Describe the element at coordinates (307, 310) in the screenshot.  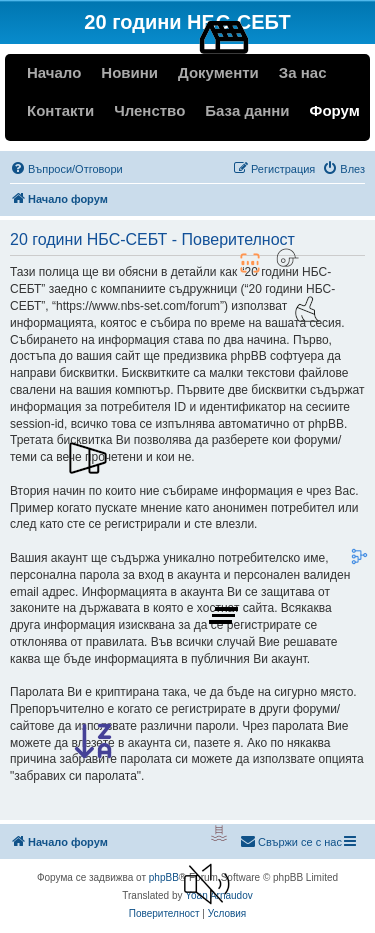
I see `clear or clean up data` at that location.